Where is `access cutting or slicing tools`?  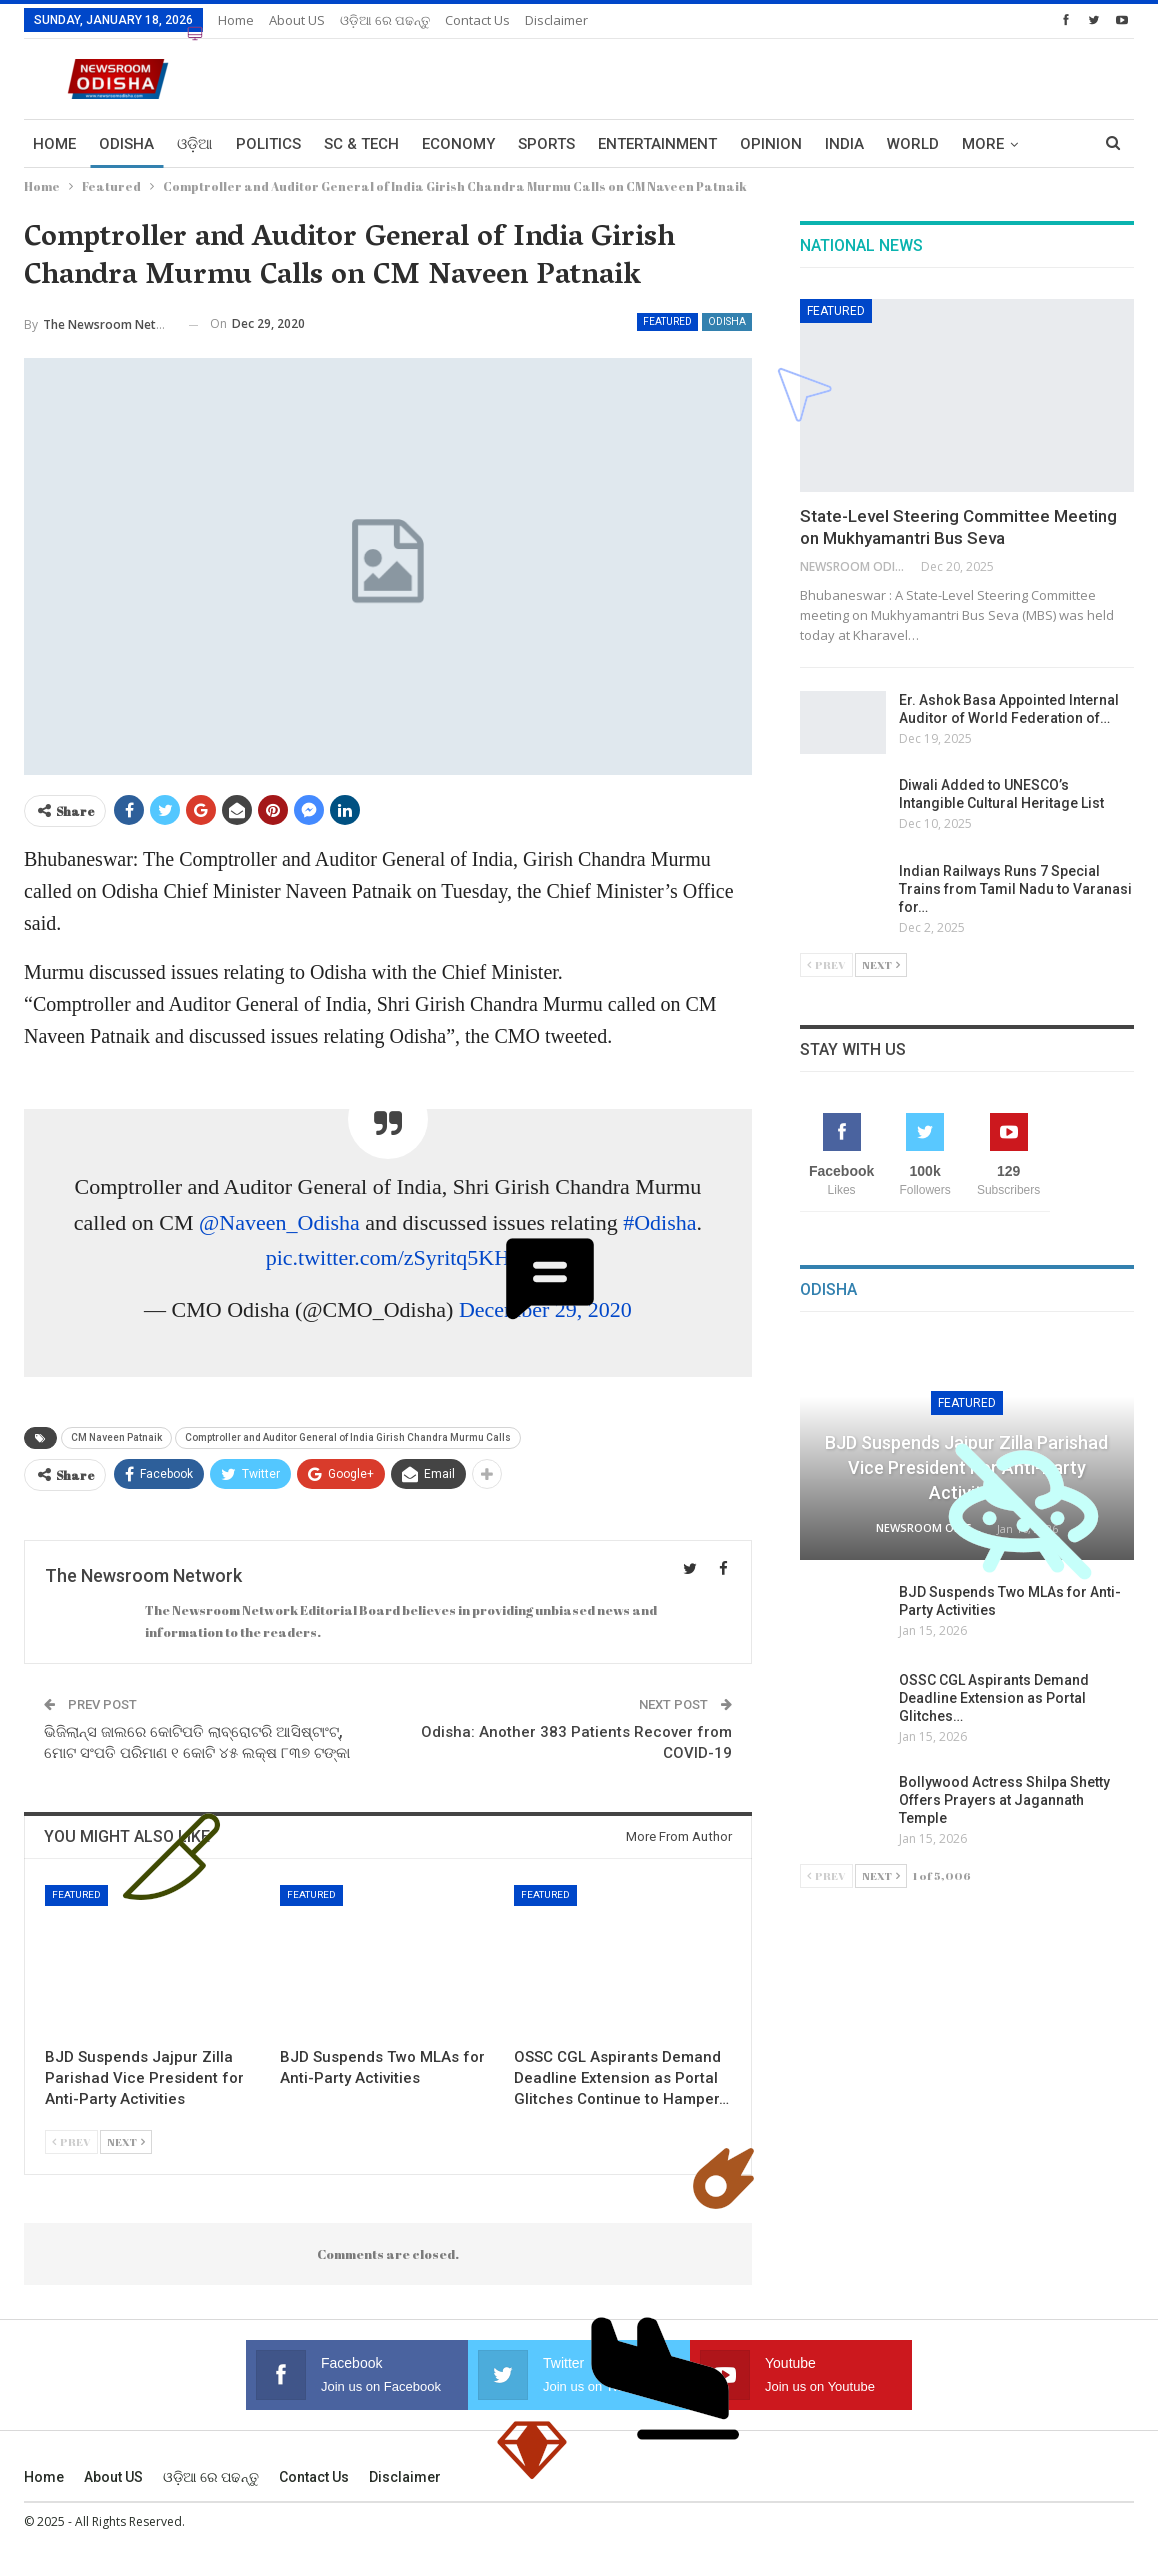 access cutting or slicing tools is located at coordinates (171, 1858).